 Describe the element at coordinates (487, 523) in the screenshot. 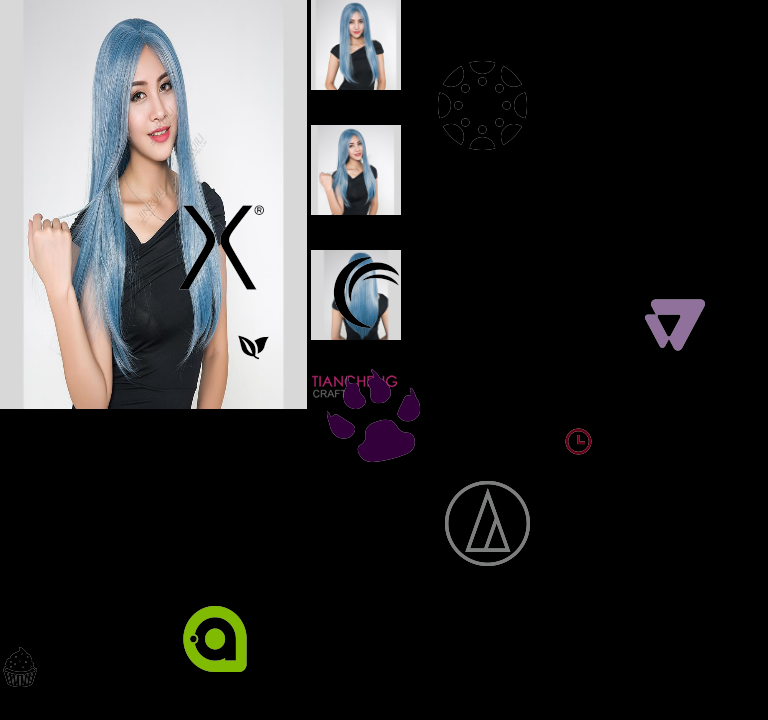

I see `audio-technica brand logo` at that location.